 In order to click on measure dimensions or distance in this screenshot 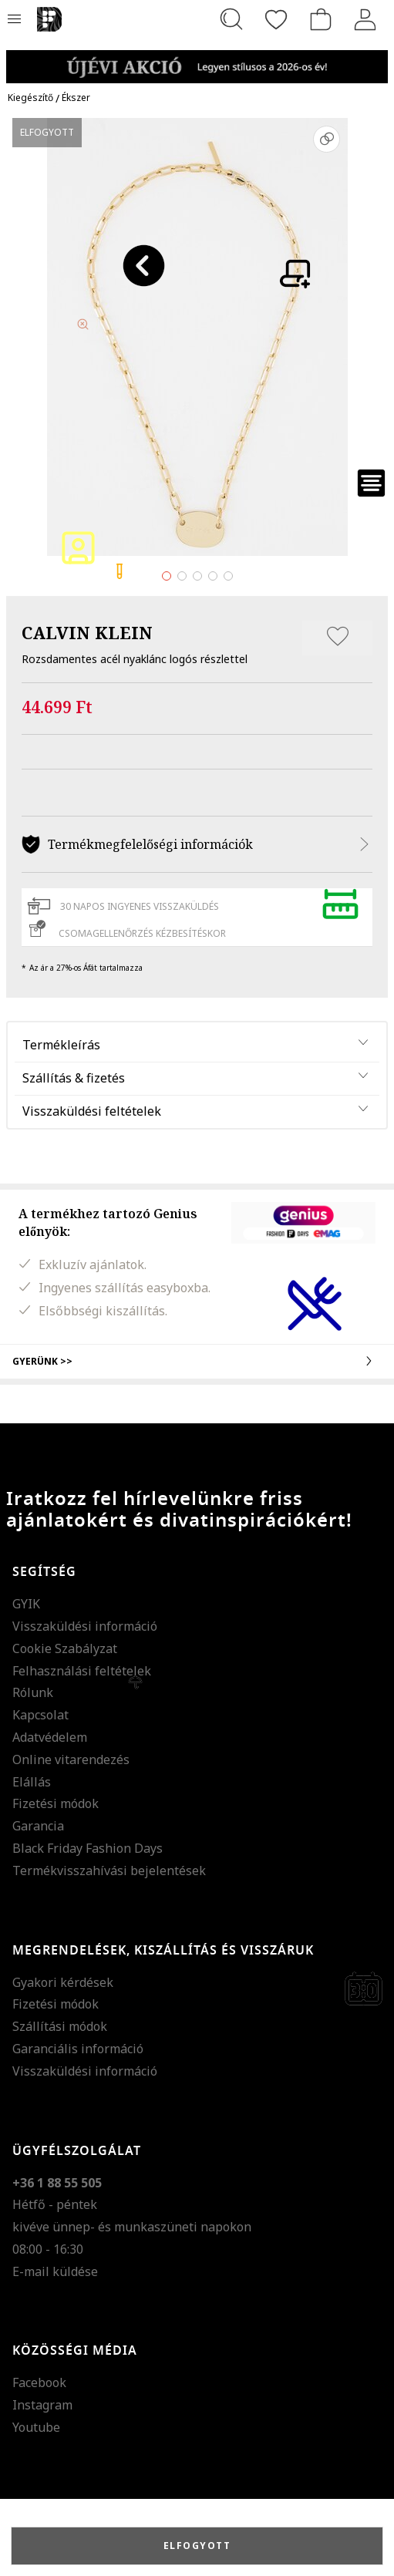, I will do `click(340, 904)`.